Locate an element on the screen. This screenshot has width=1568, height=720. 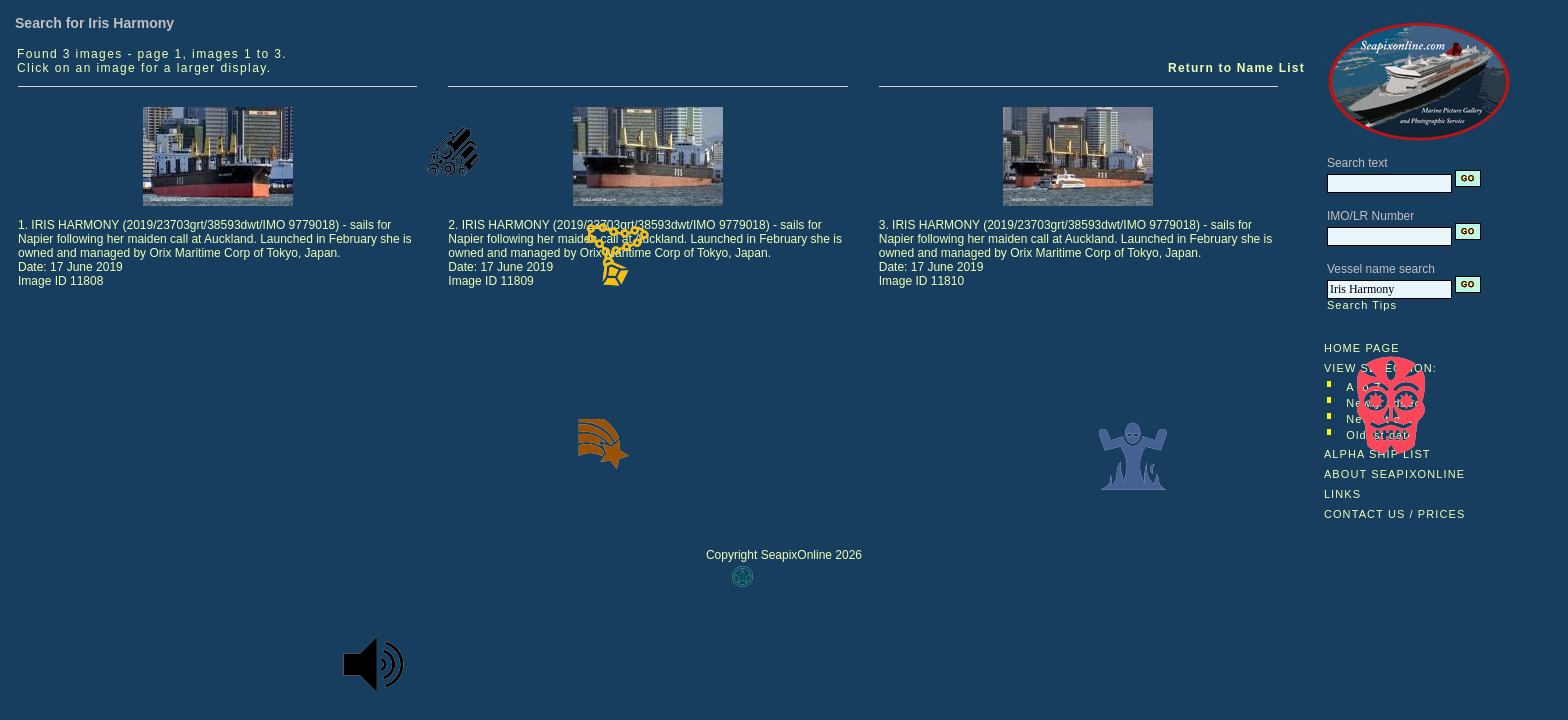
día de los muertos themed game element or decoration is located at coordinates (1391, 404).